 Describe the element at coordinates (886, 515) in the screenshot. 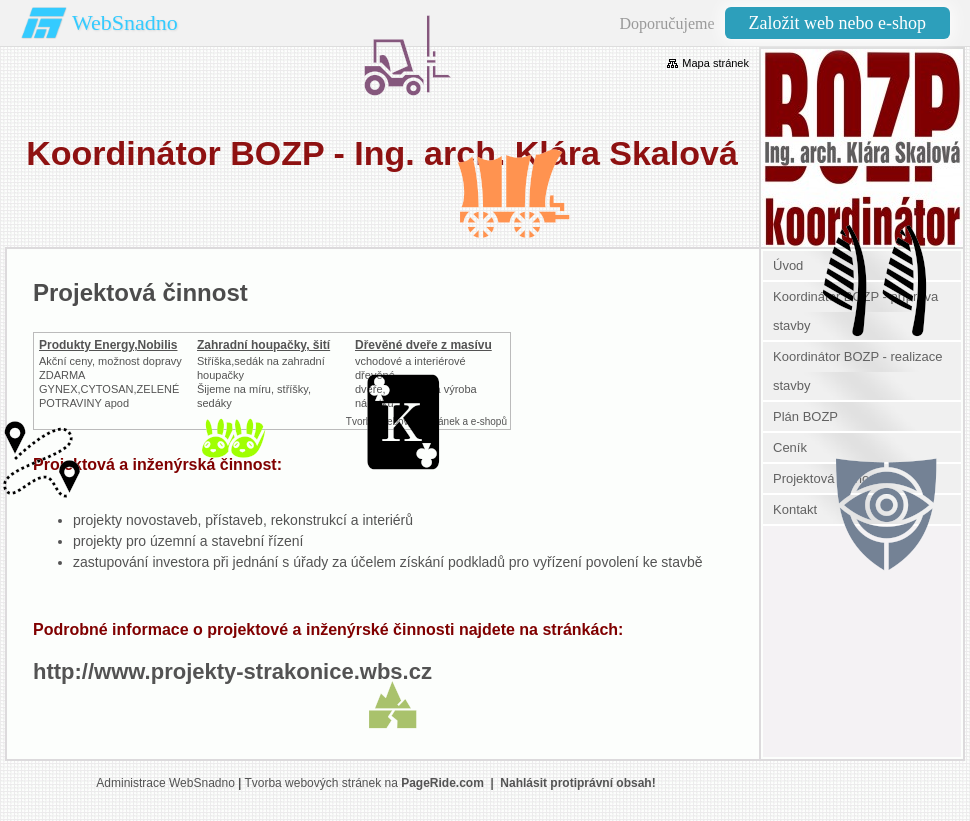

I see `enable privacy protection mode` at that location.